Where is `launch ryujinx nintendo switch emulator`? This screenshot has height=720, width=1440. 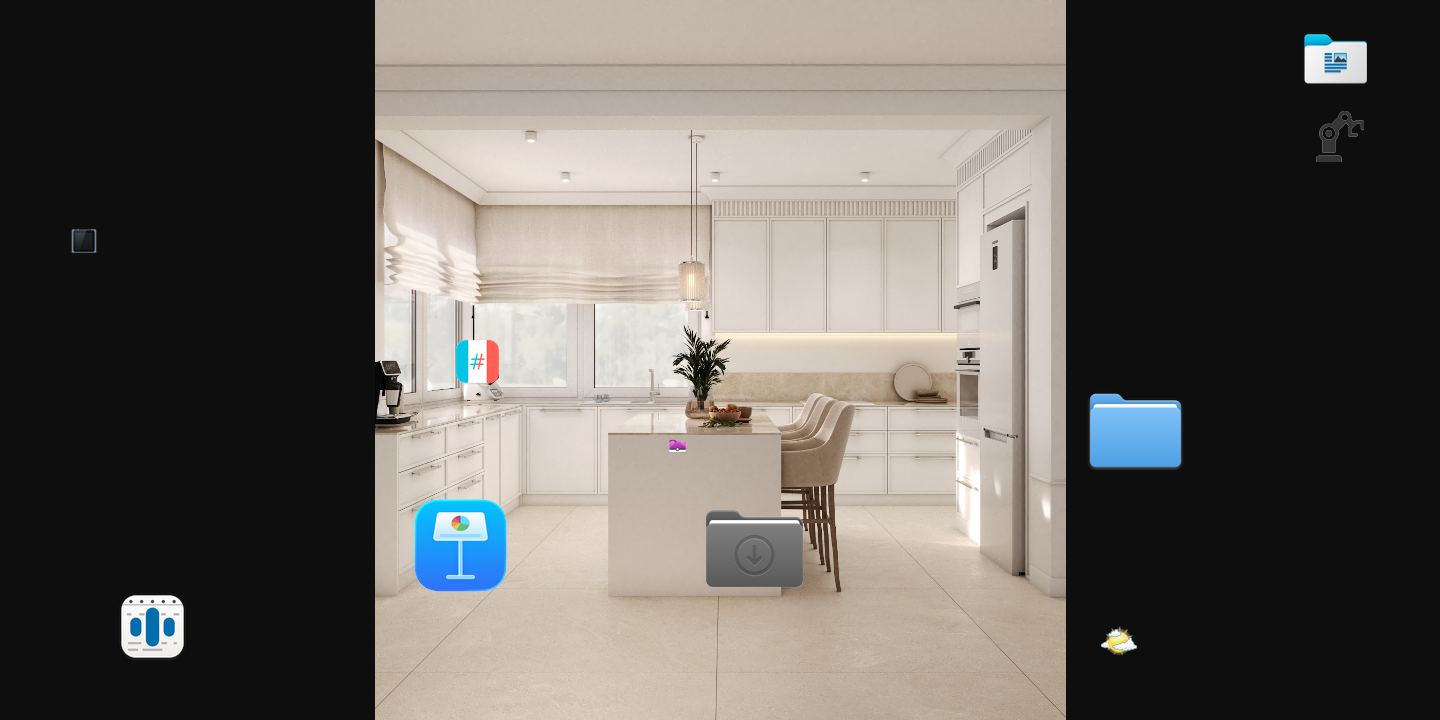
launch ryujinx nintendo switch emulator is located at coordinates (477, 361).